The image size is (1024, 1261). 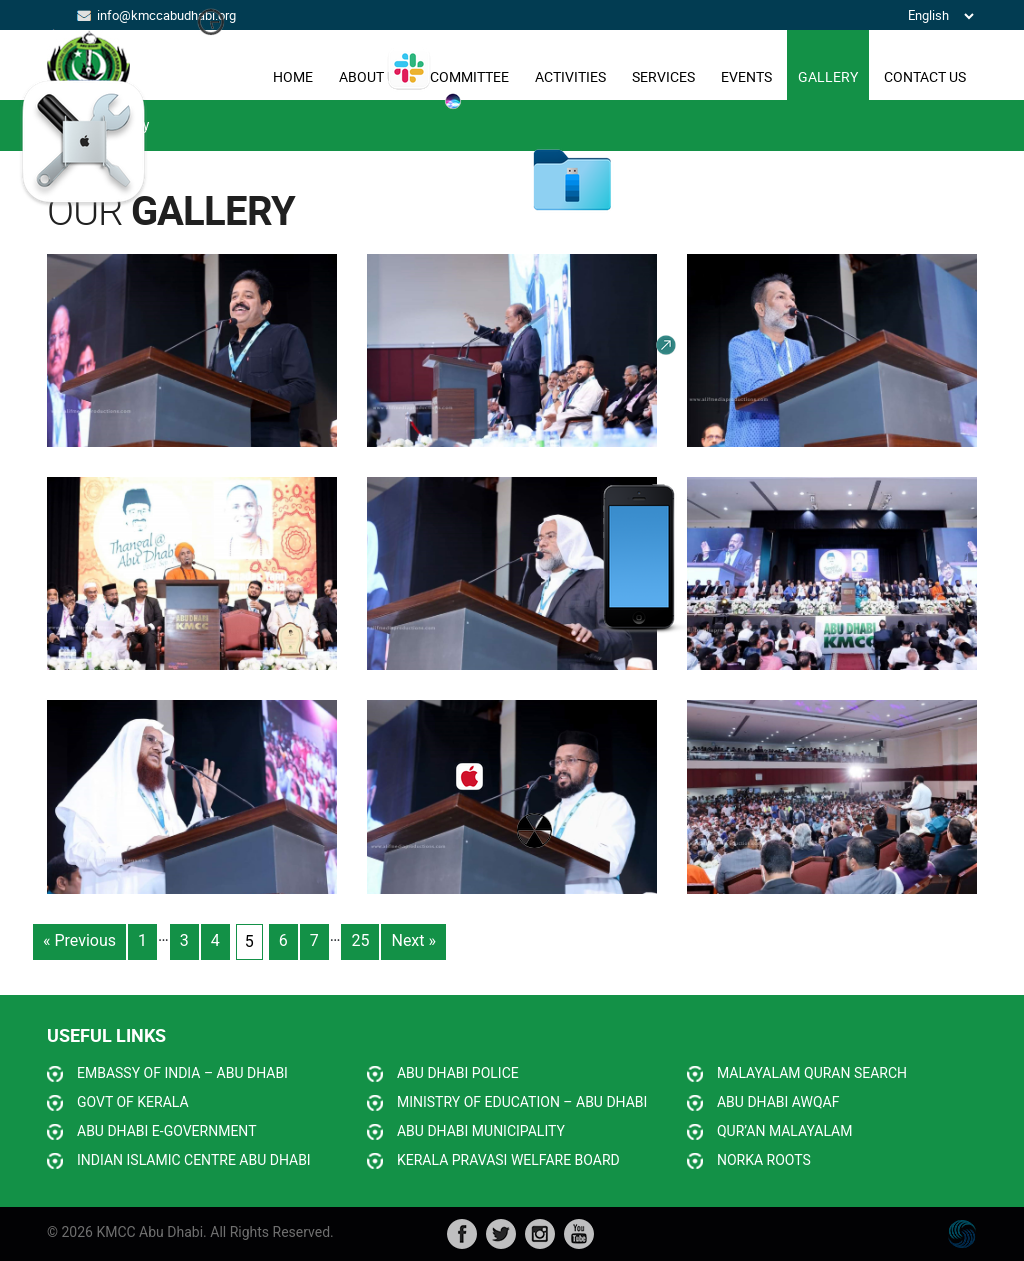 What do you see at coordinates (534, 830) in the screenshot?
I see `access the burn folder to prepare files for disc burning` at bounding box center [534, 830].